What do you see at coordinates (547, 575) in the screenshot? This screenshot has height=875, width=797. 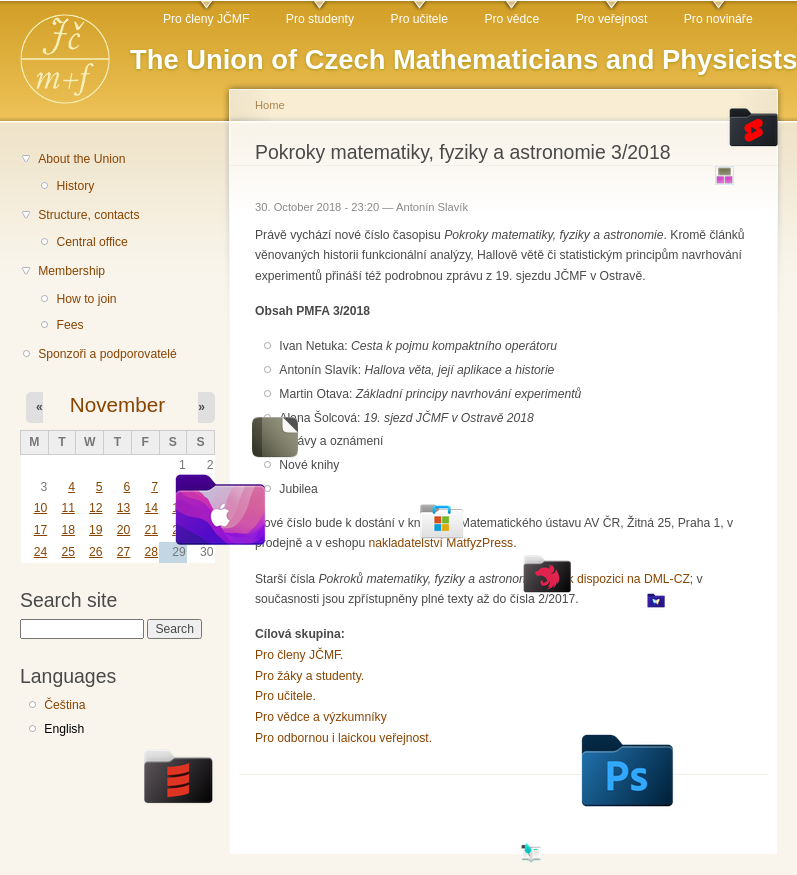 I see `open NestJS project folder` at bounding box center [547, 575].